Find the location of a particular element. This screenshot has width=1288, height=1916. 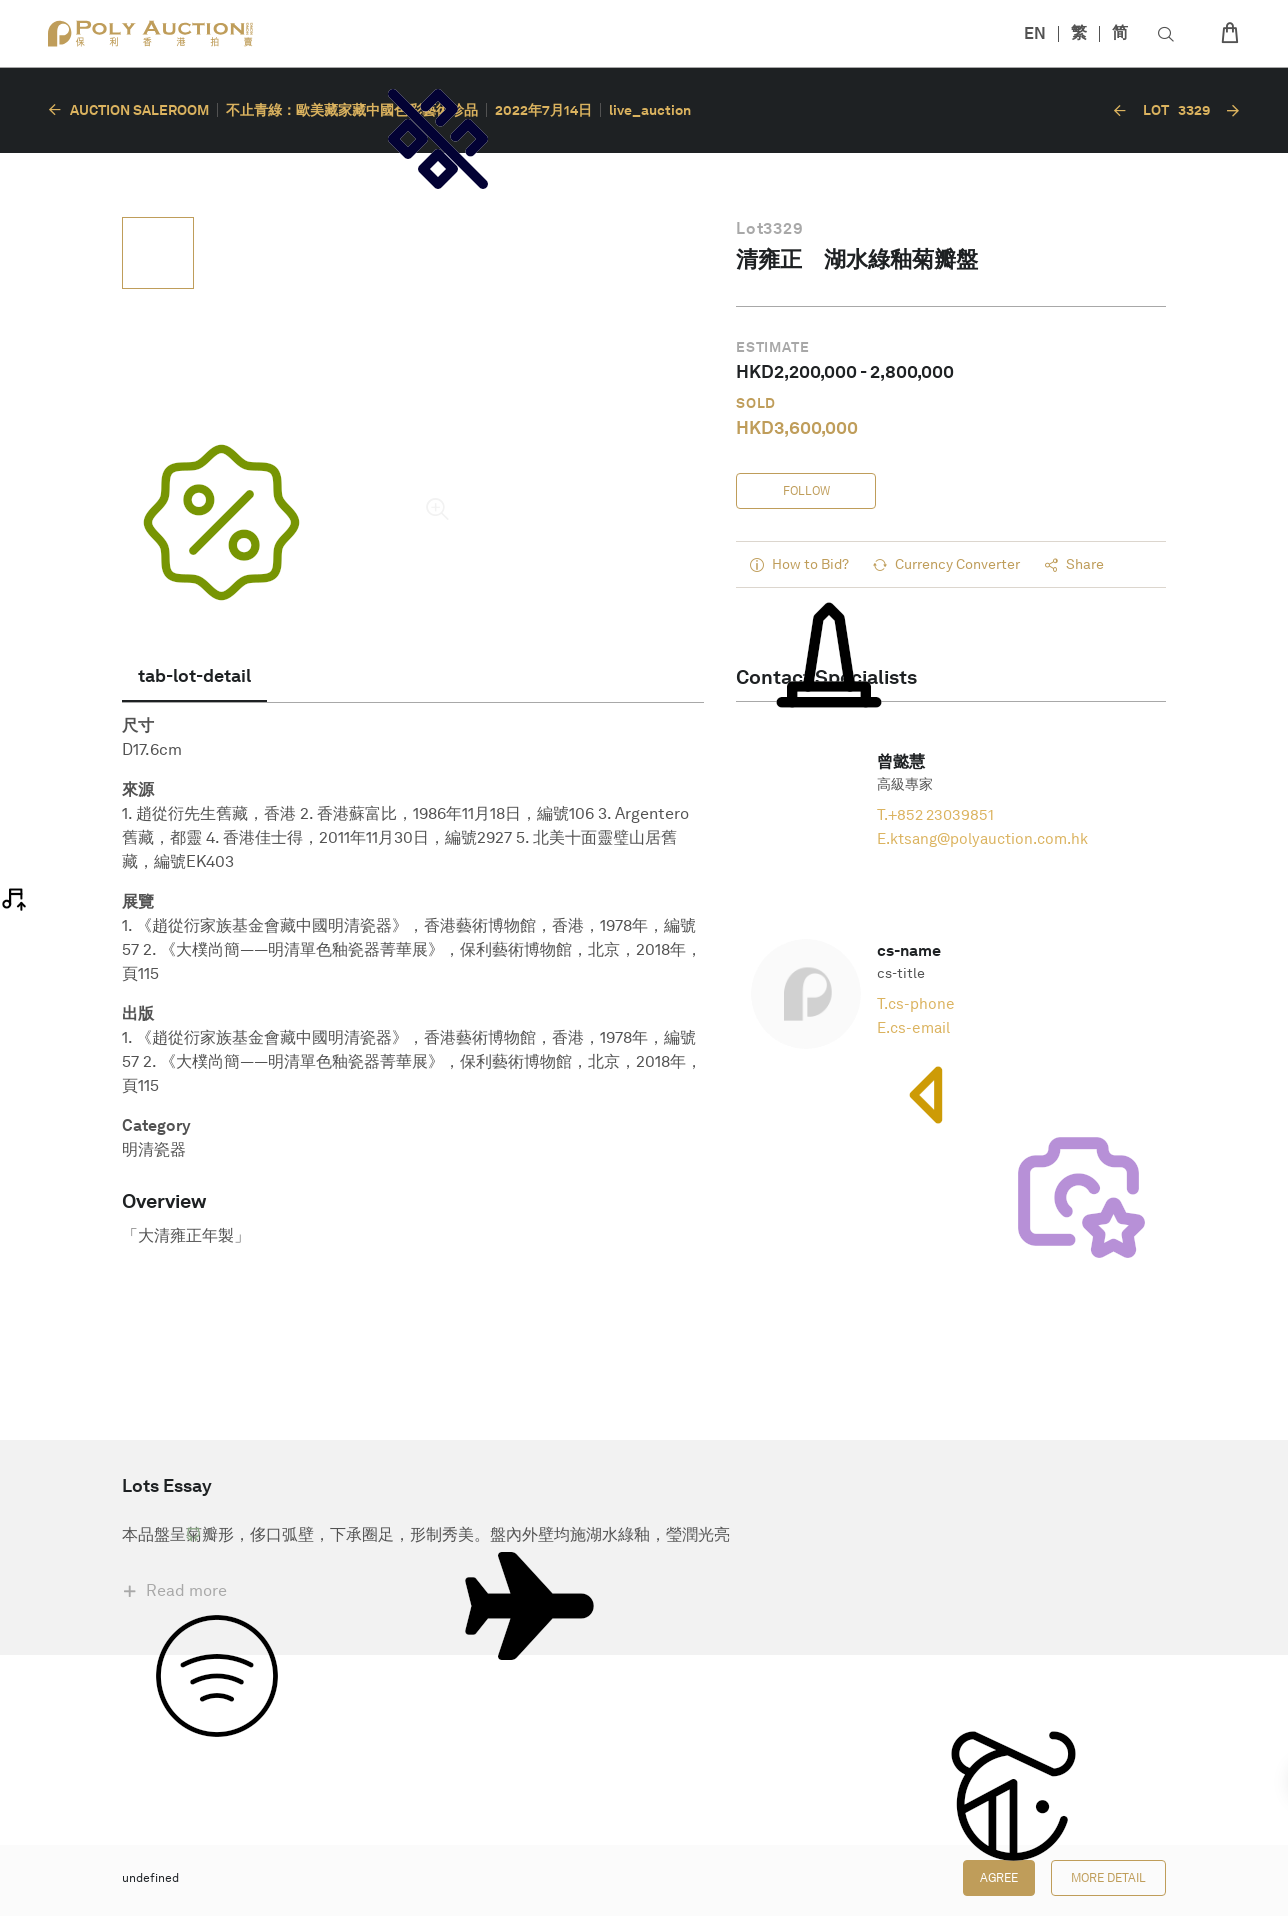

view monuments or landmarks nearby is located at coordinates (829, 655).